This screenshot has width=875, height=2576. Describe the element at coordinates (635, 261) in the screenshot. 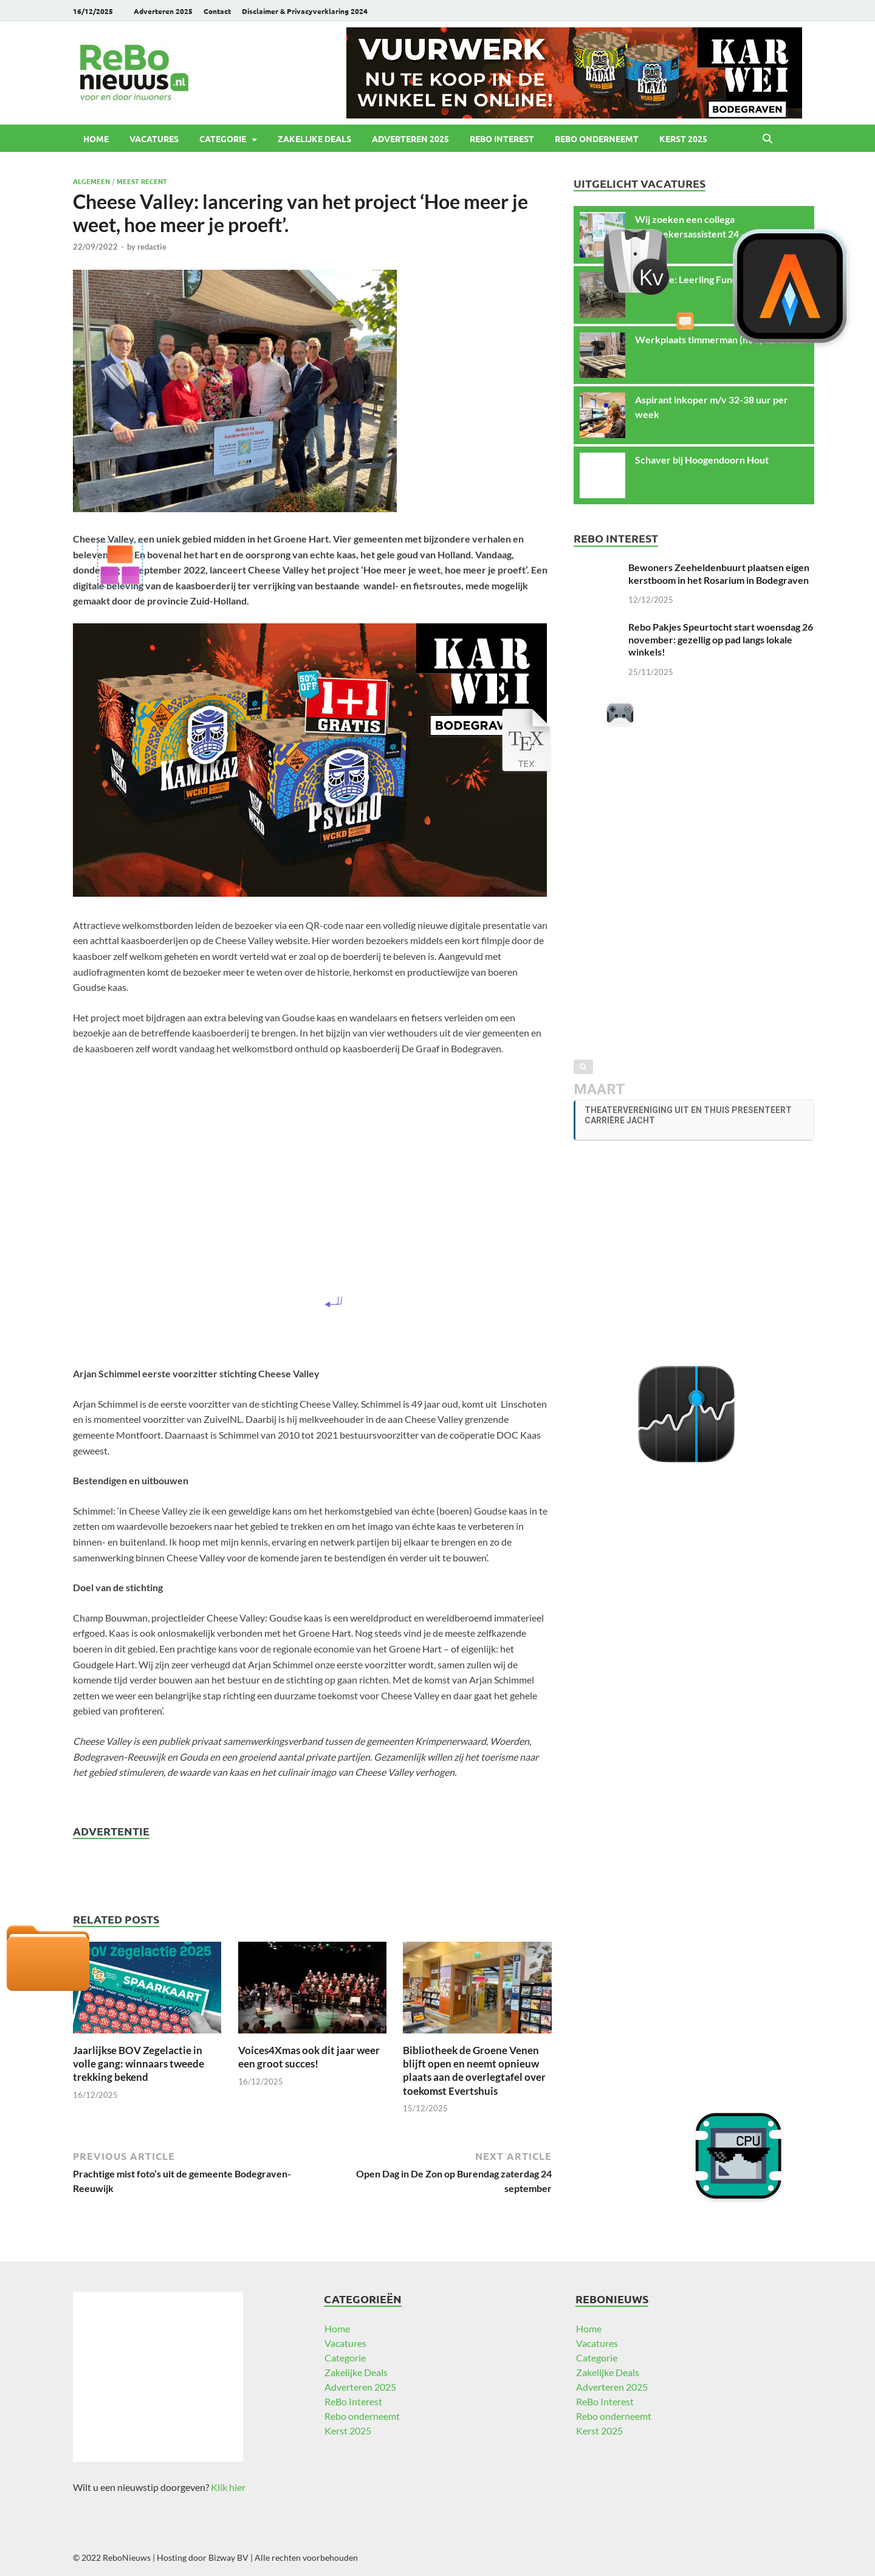

I see `open kvantum theme manager` at that location.